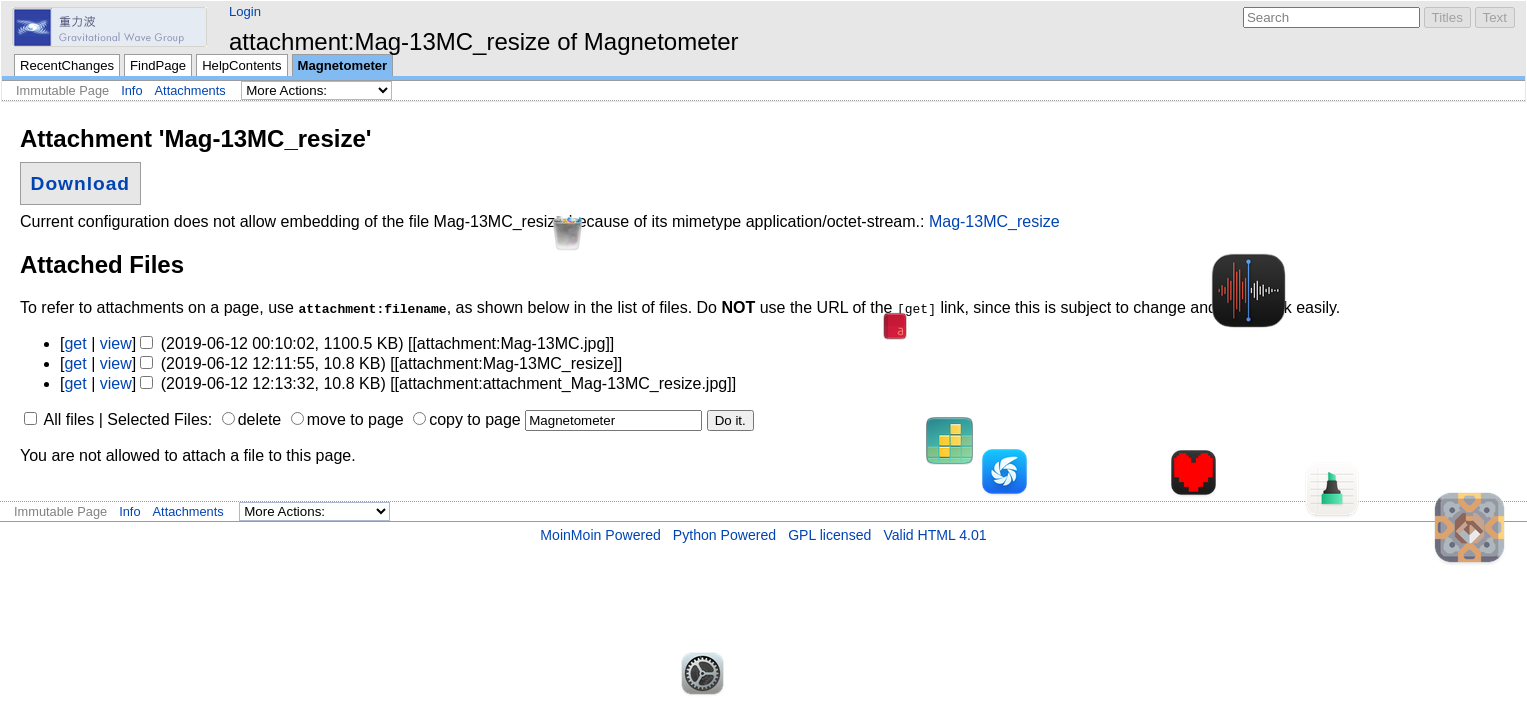 This screenshot has width=1527, height=720. I want to click on open the dictionary app, so click(895, 326).